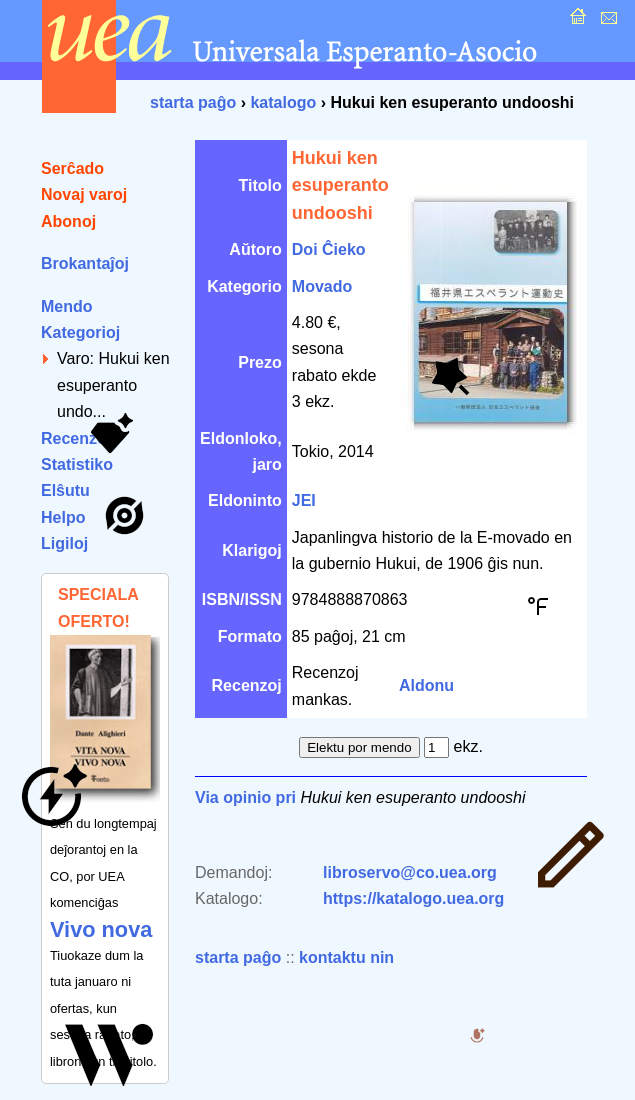 Image resolution: width=635 pixels, height=1100 pixels. Describe the element at coordinates (571, 855) in the screenshot. I see `edit content or text` at that location.